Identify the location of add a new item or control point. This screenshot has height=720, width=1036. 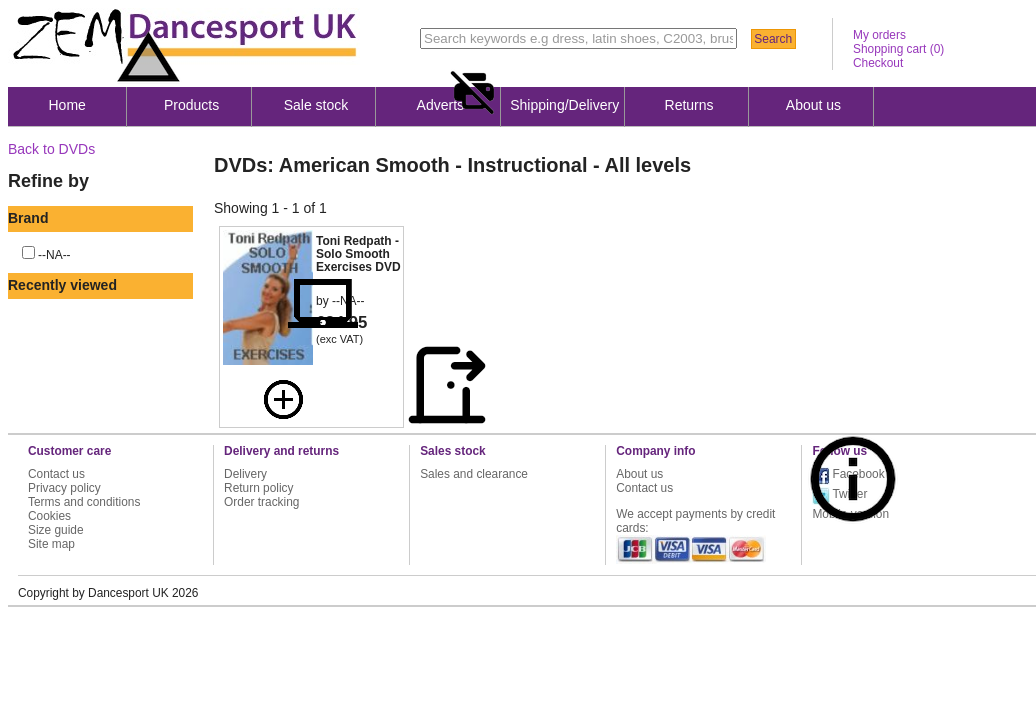
(283, 399).